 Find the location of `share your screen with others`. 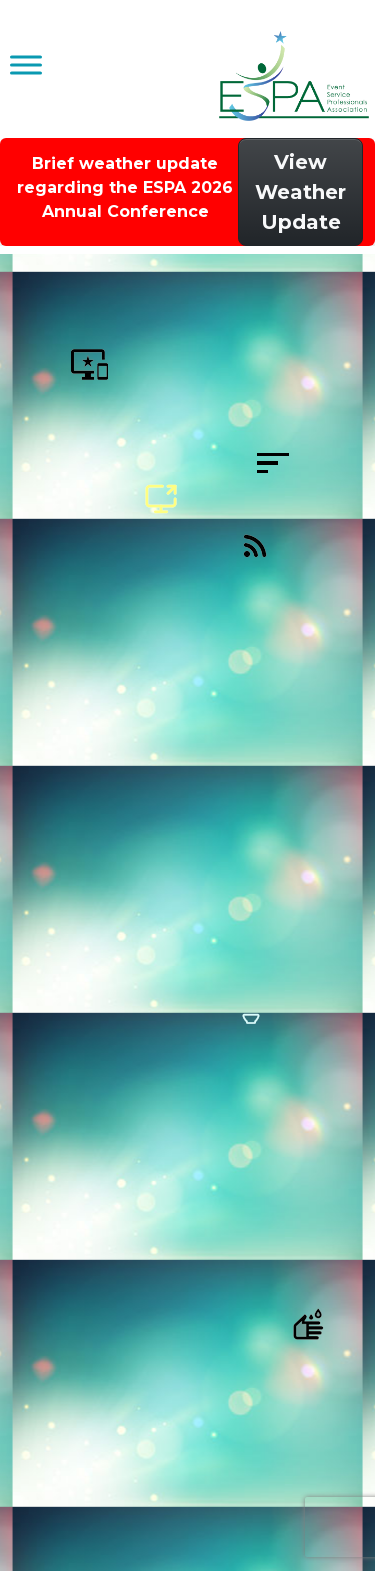

share your screen with others is located at coordinates (161, 499).